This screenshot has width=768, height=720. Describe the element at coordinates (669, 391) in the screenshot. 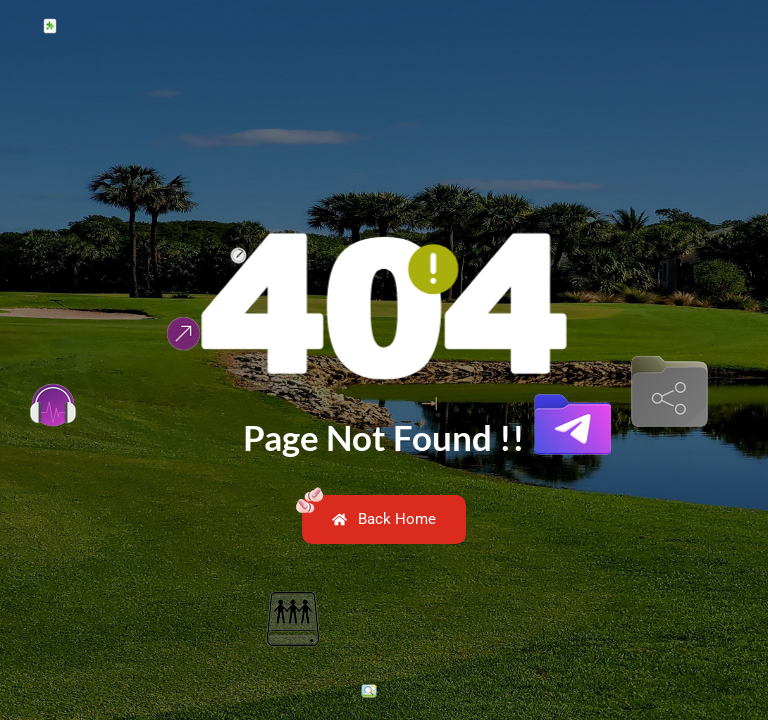

I see `access your public shared folder` at that location.